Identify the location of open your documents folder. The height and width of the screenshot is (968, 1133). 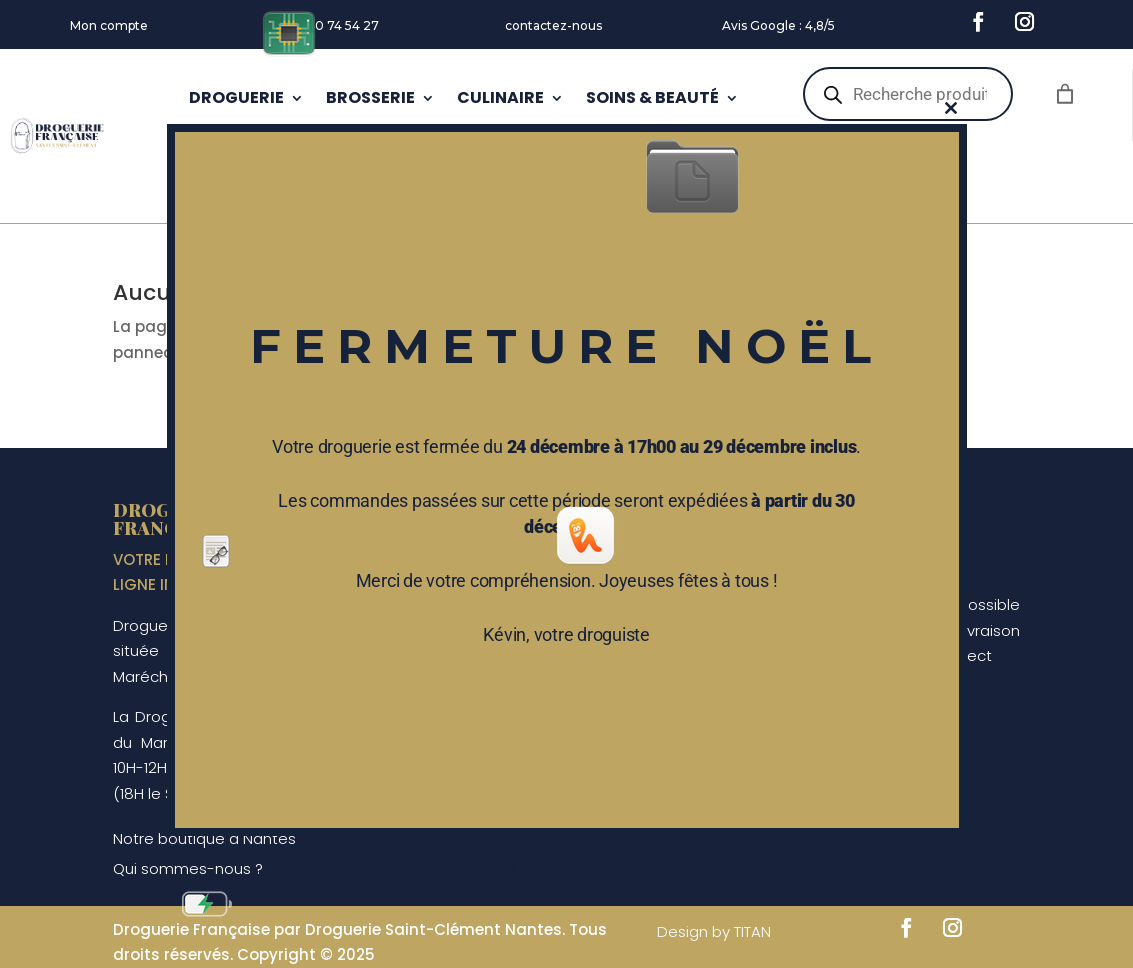
(692, 176).